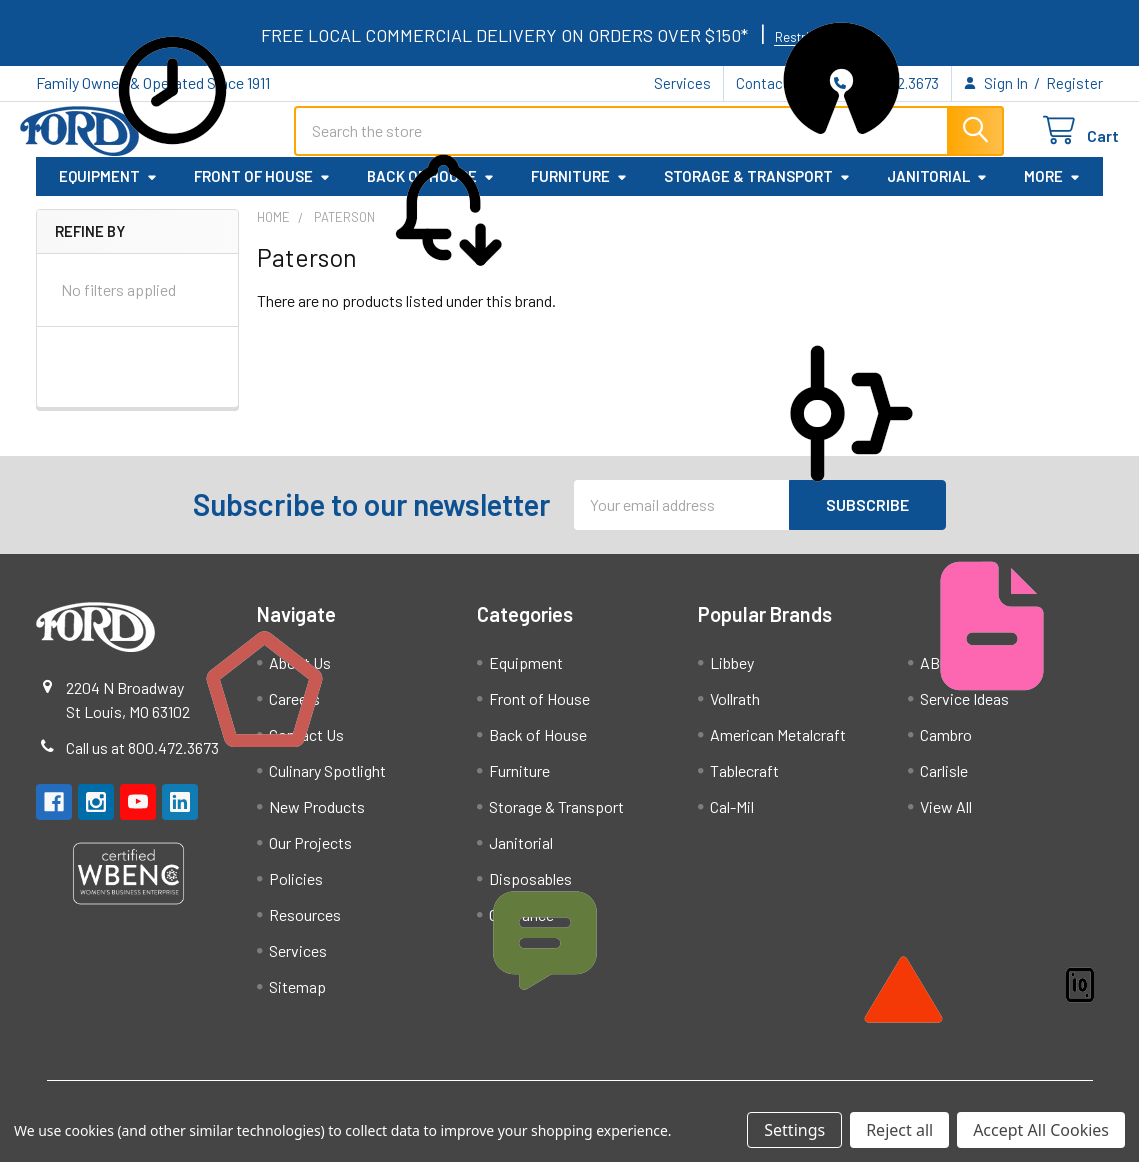  What do you see at coordinates (545, 938) in the screenshot?
I see `open messages or chat` at bounding box center [545, 938].